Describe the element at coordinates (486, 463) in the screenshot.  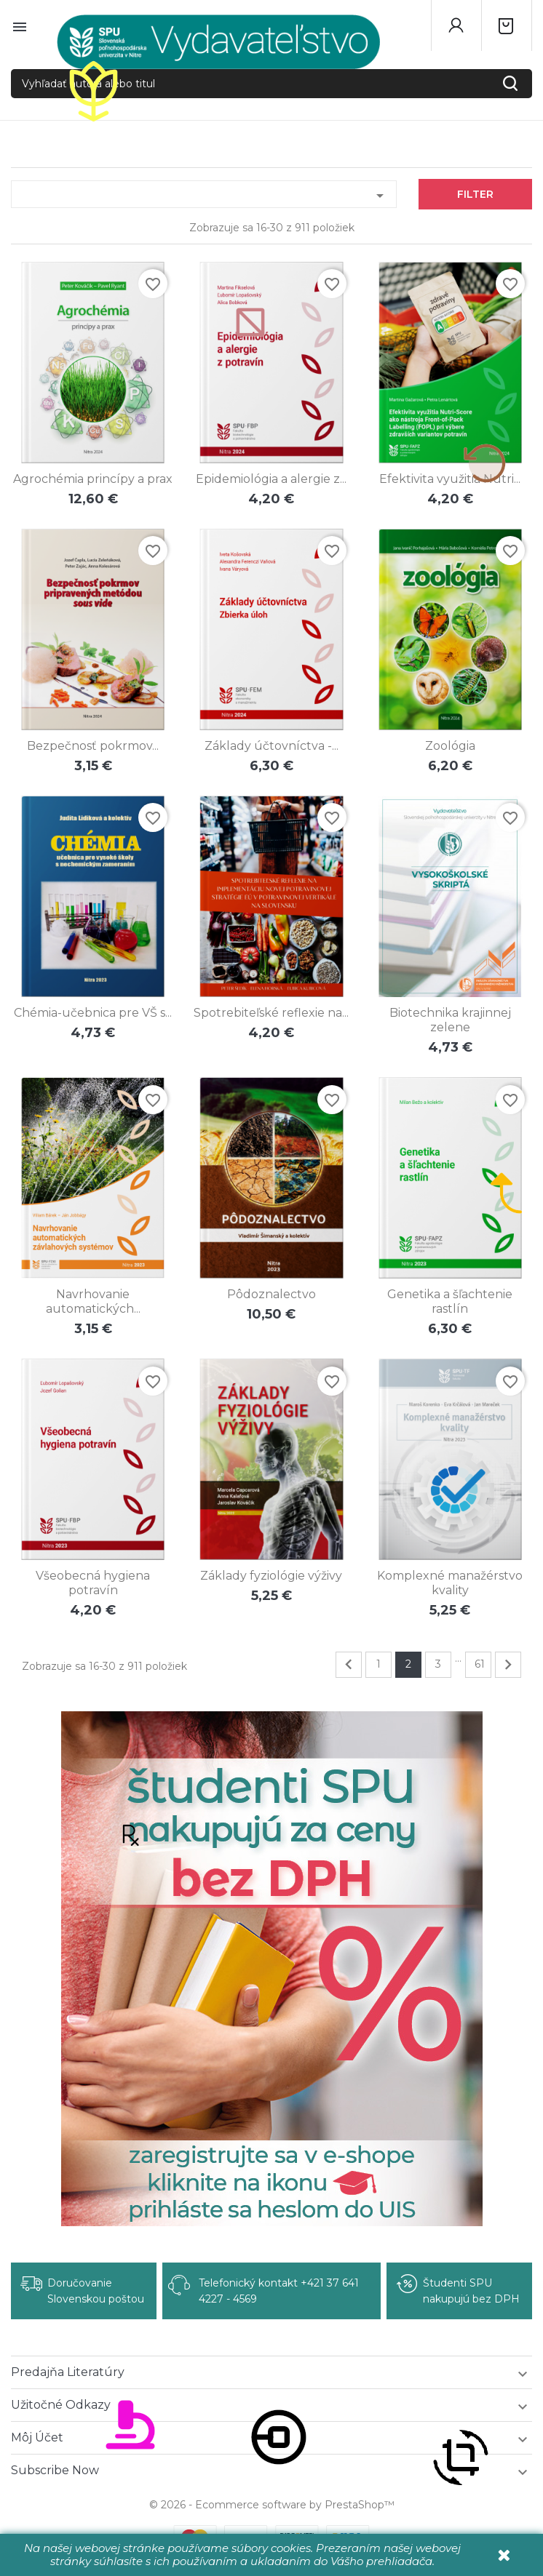
I see `undo last action` at that location.